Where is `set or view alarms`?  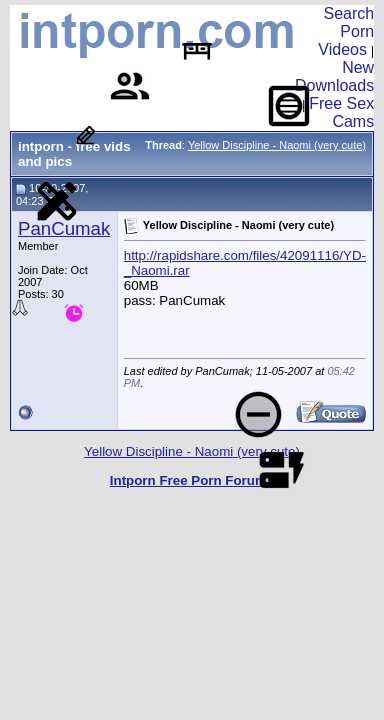
set or view alarms is located at coordinates (74, 313).